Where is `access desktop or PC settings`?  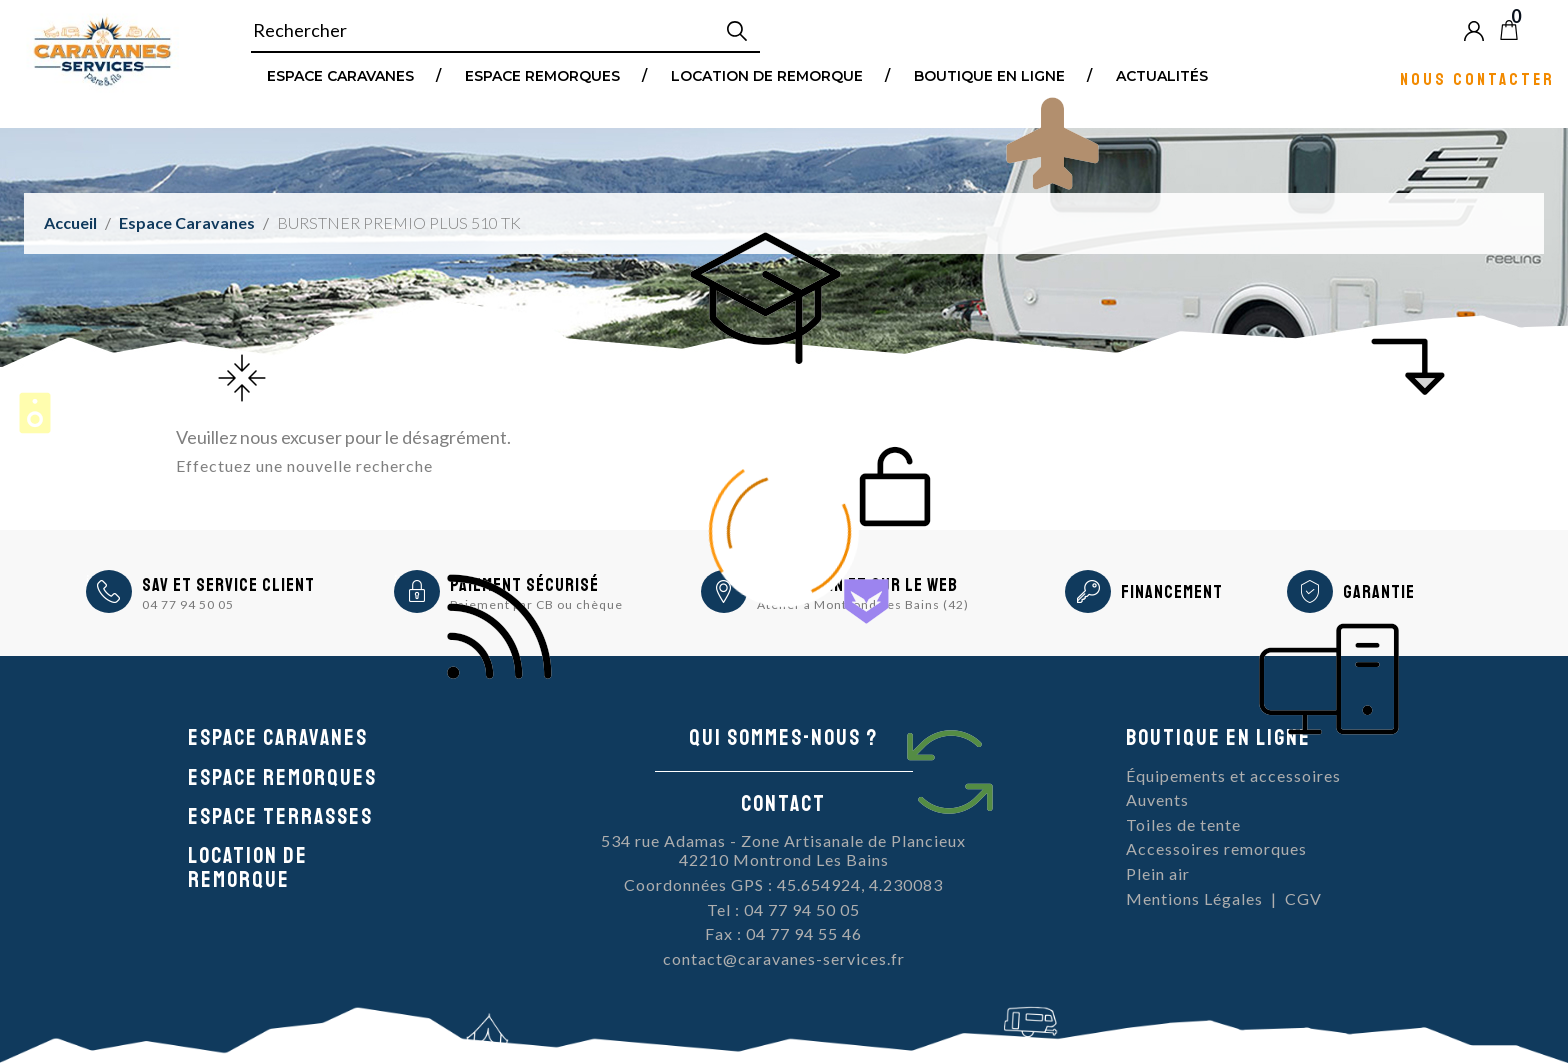 access desktop or PC settings is located at coordinates (1329, 679).